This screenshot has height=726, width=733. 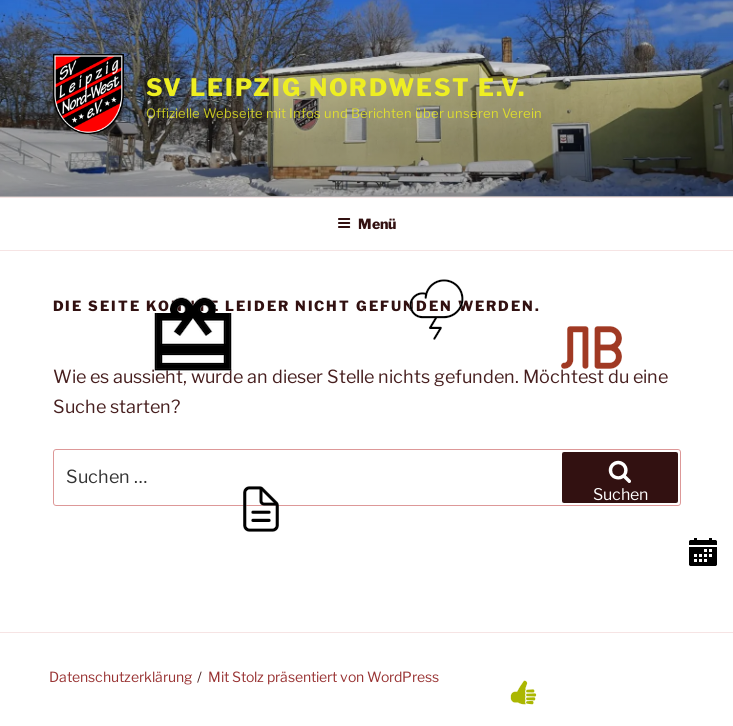 What do you see at coordinates (591, 347) in the screenshot?
I see `indicates Kyrgyzstani som currency` at bounding box center [591, 347].